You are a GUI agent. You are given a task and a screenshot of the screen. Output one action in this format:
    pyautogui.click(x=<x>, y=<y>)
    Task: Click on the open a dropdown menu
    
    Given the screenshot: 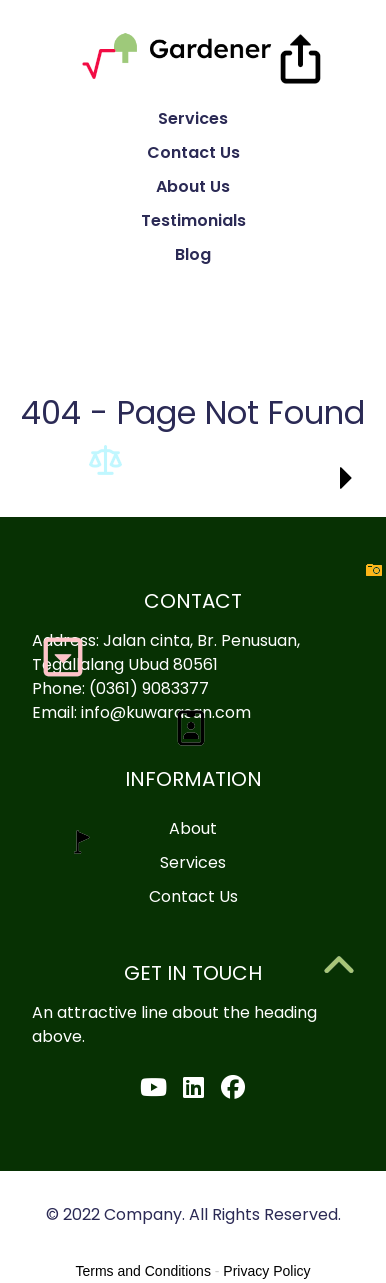 What is the action you would take?
    pyautogui.click(x=63, y=657)
    